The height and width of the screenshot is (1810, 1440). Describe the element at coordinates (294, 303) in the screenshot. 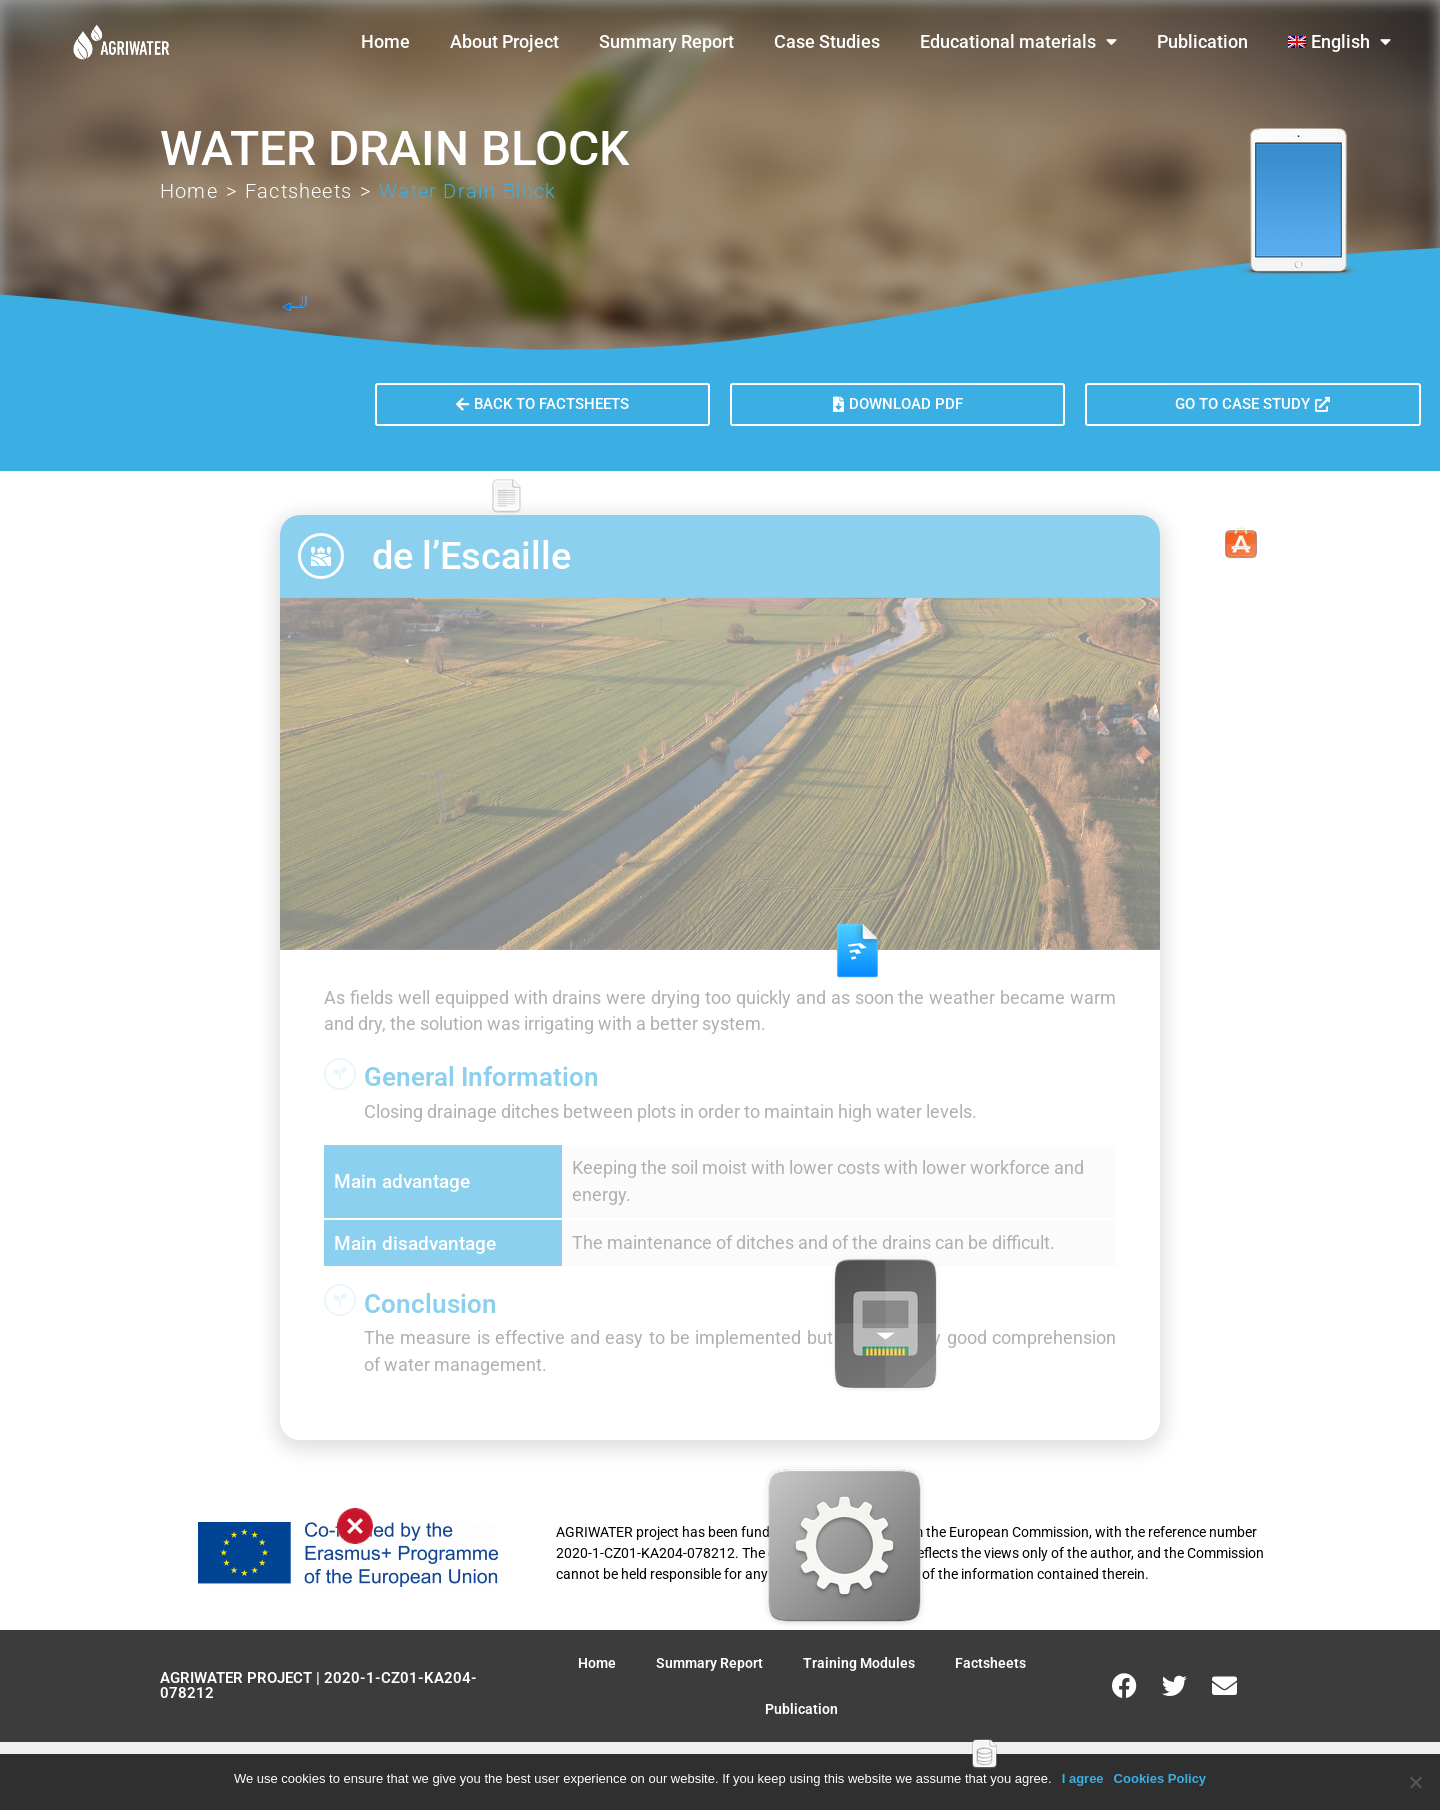

I see `reply to all recipients of an email` at that location.